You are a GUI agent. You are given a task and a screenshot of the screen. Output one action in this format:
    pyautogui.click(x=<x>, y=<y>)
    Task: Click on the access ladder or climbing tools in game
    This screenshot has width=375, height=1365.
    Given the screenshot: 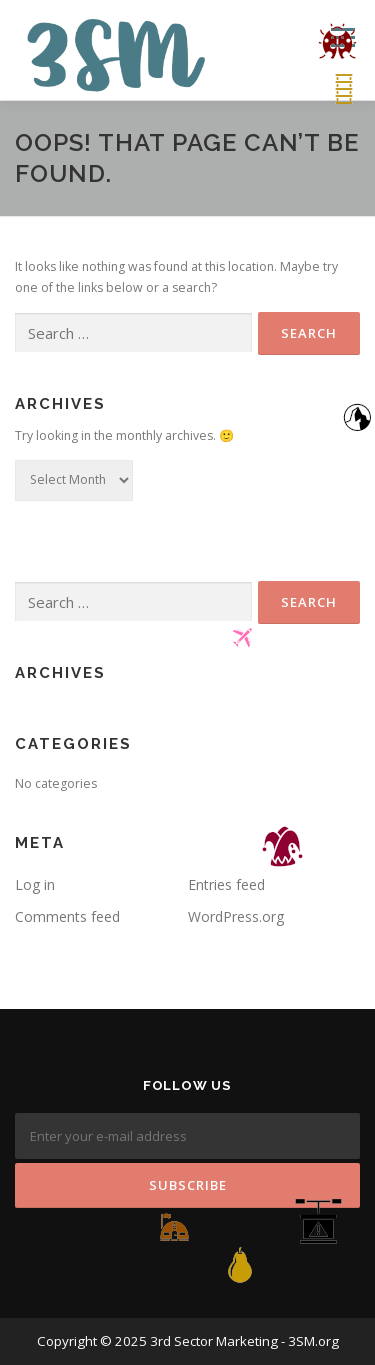 What is the action you would take?
    pyautogui.click(x=344, y=89)
    